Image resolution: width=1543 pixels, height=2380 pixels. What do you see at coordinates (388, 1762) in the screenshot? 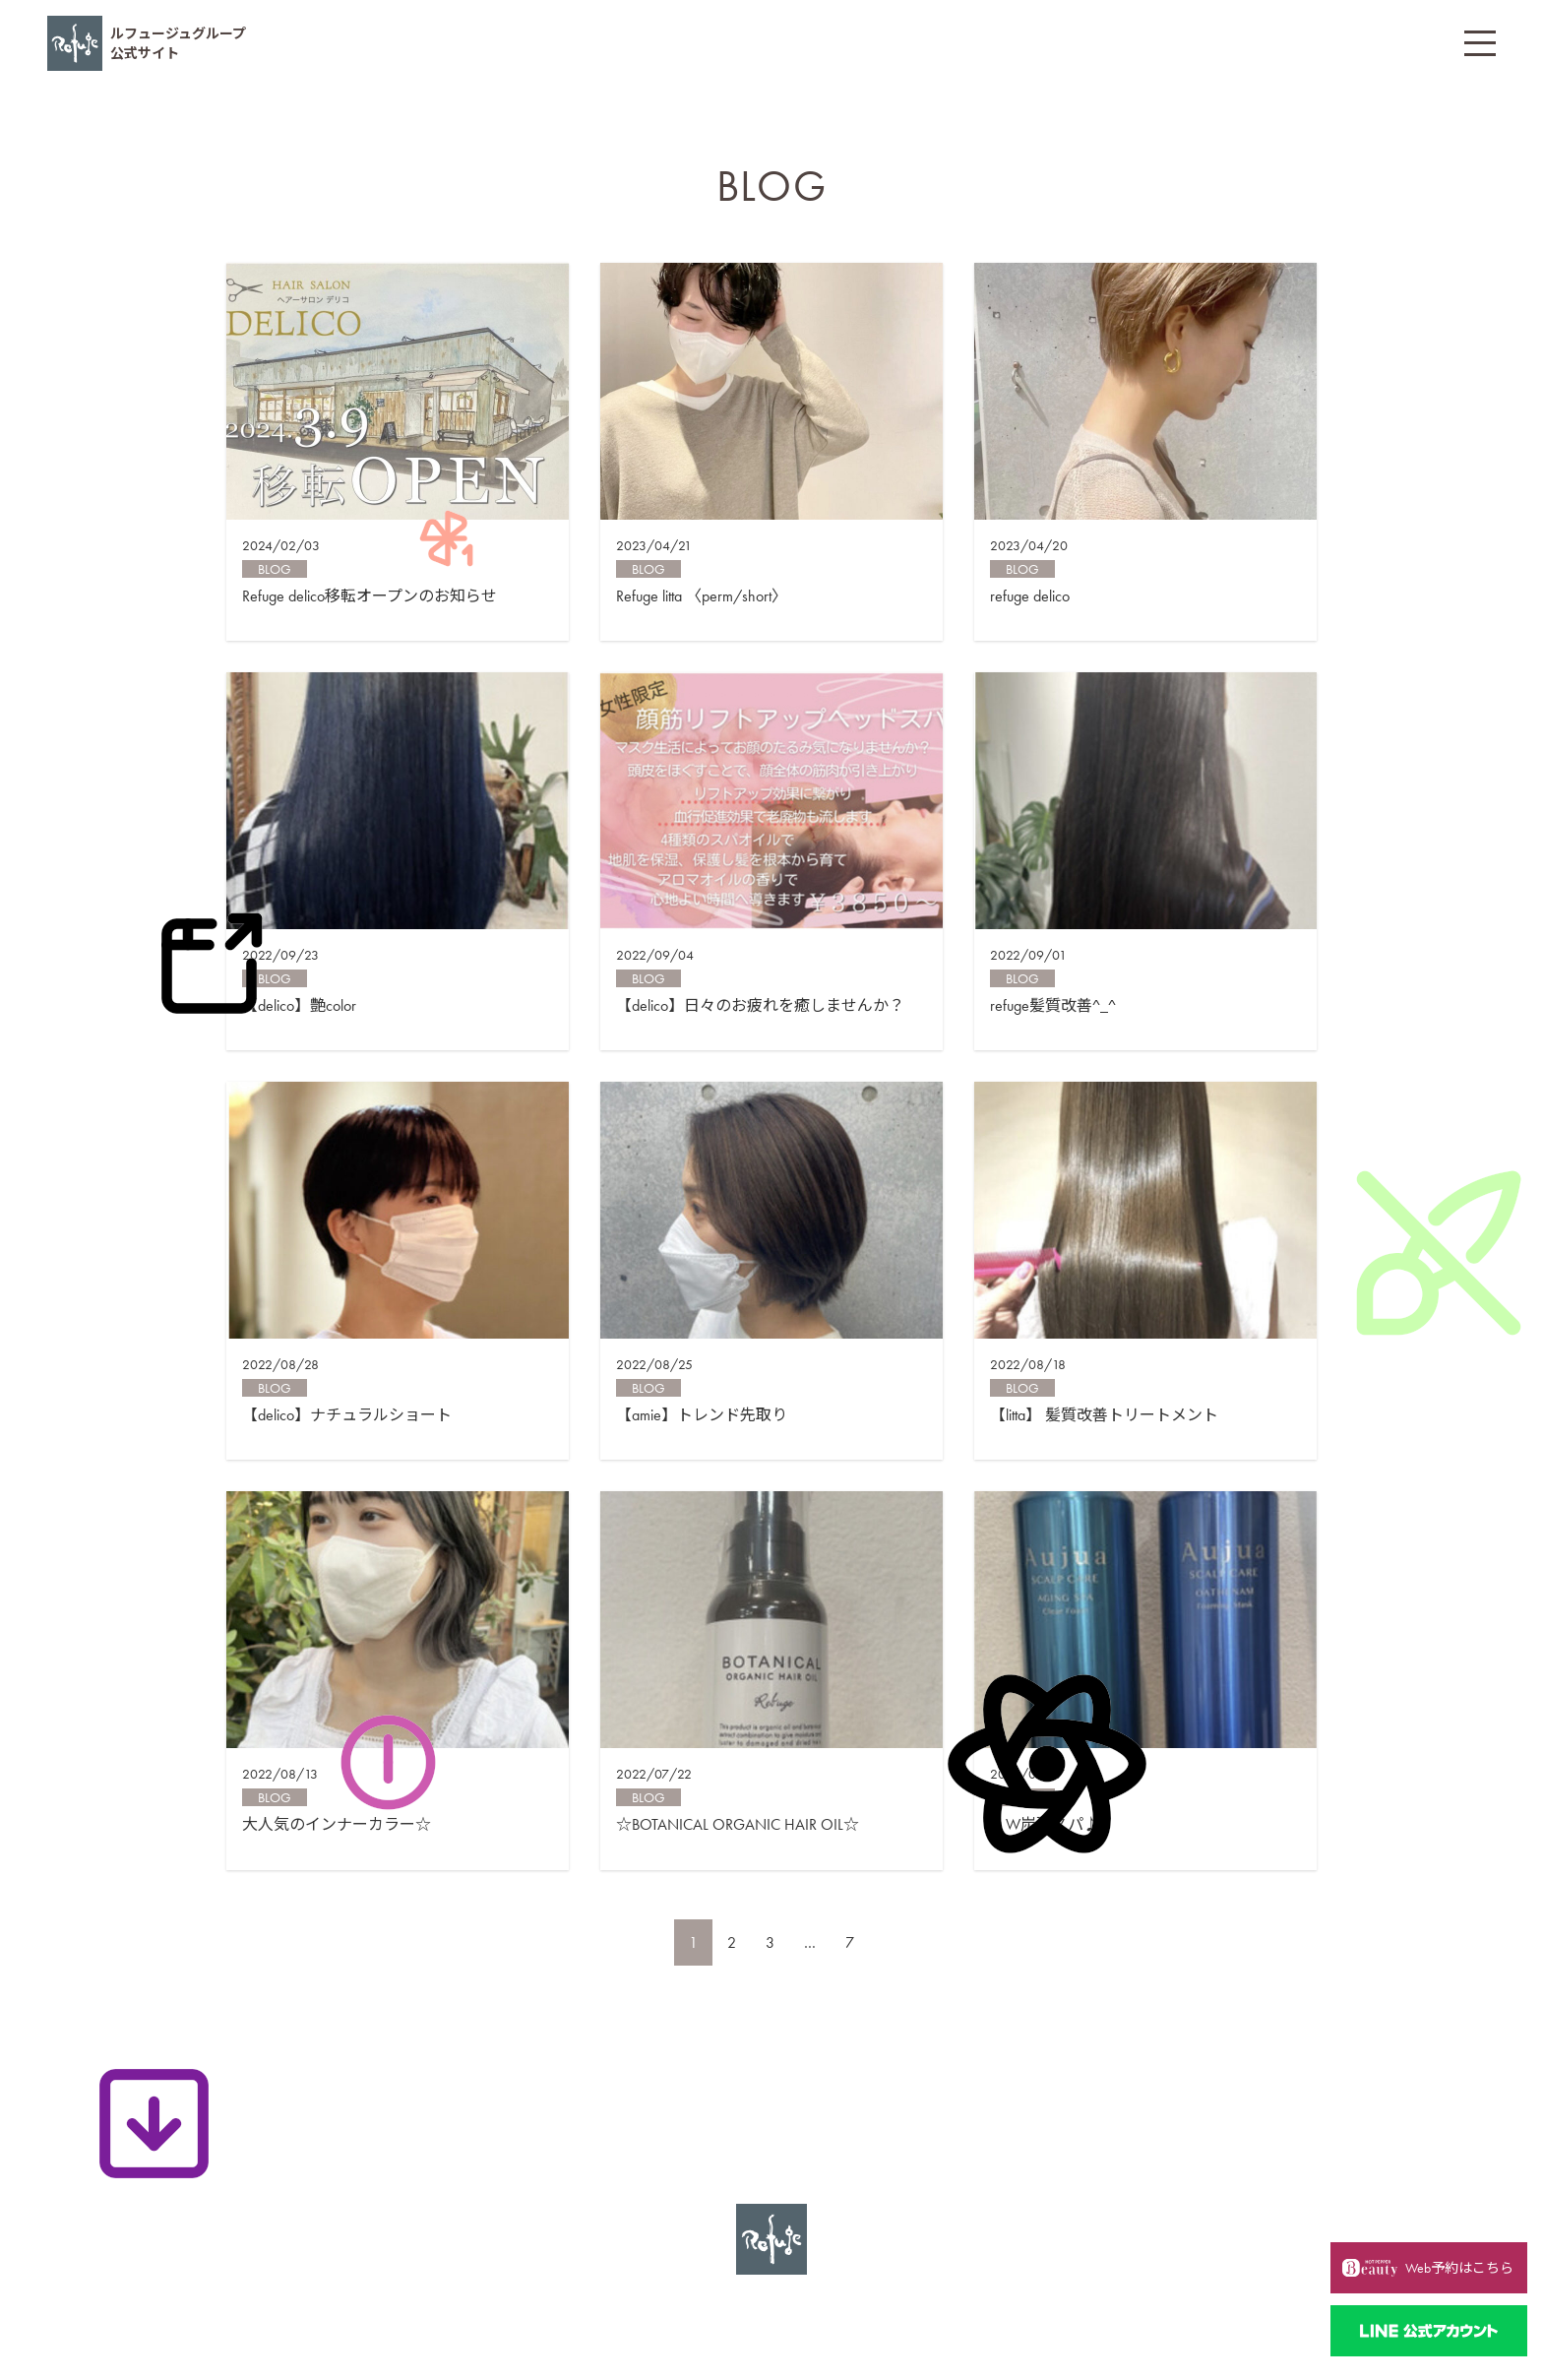
I see `indicates 6 o'clock time` at bounding box center [388, 1762].